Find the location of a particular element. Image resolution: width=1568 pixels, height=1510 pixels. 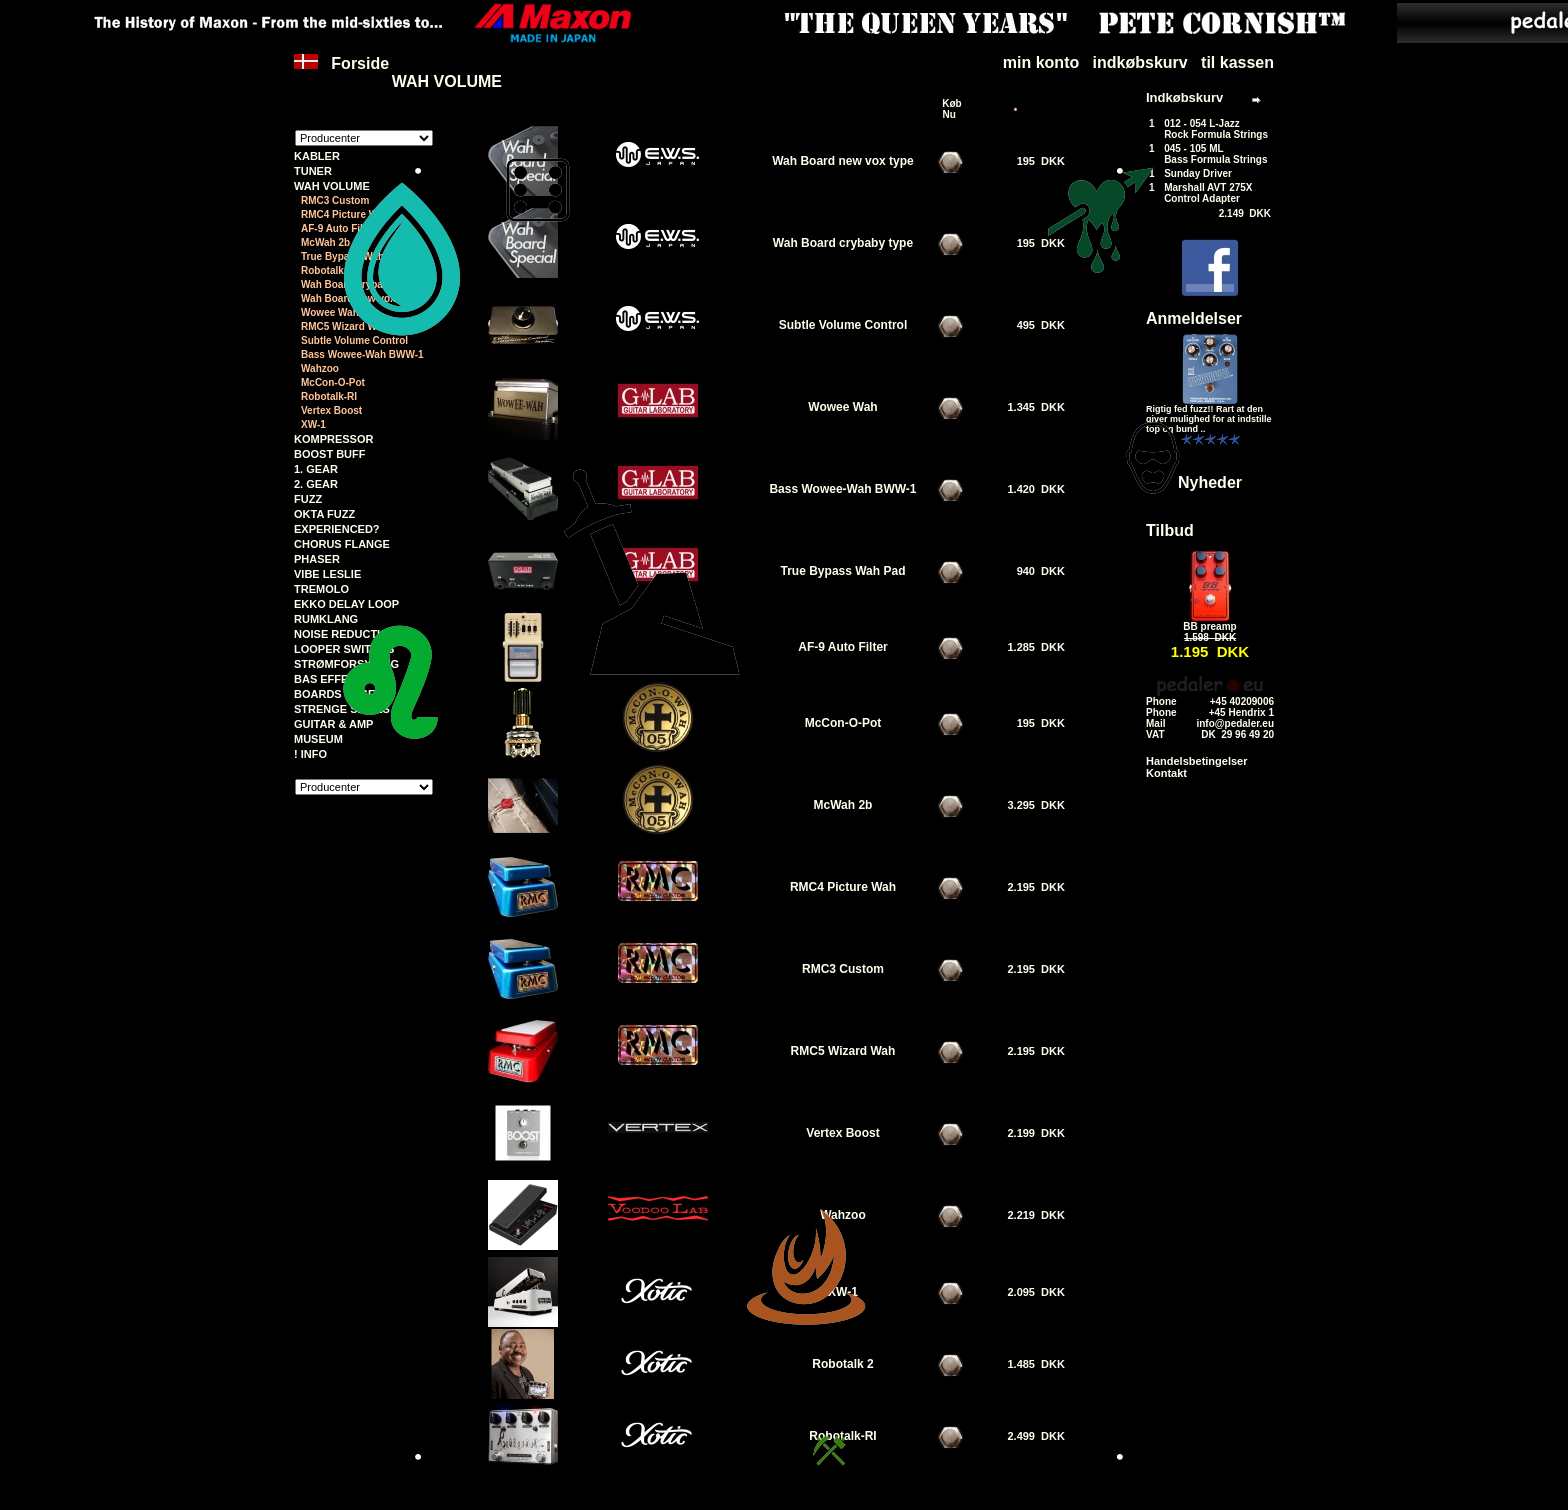

indicates a fire hazard or danger zone is located at coordinates (806, 1265).